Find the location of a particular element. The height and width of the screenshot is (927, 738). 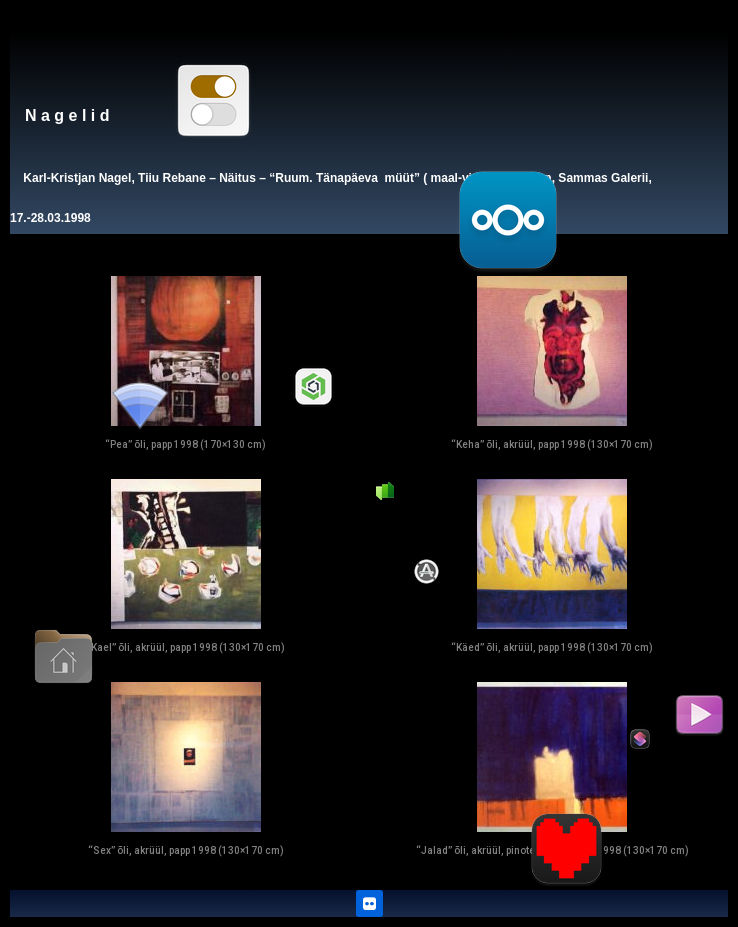

open nextcloud app is located at coordinates (508, 220).